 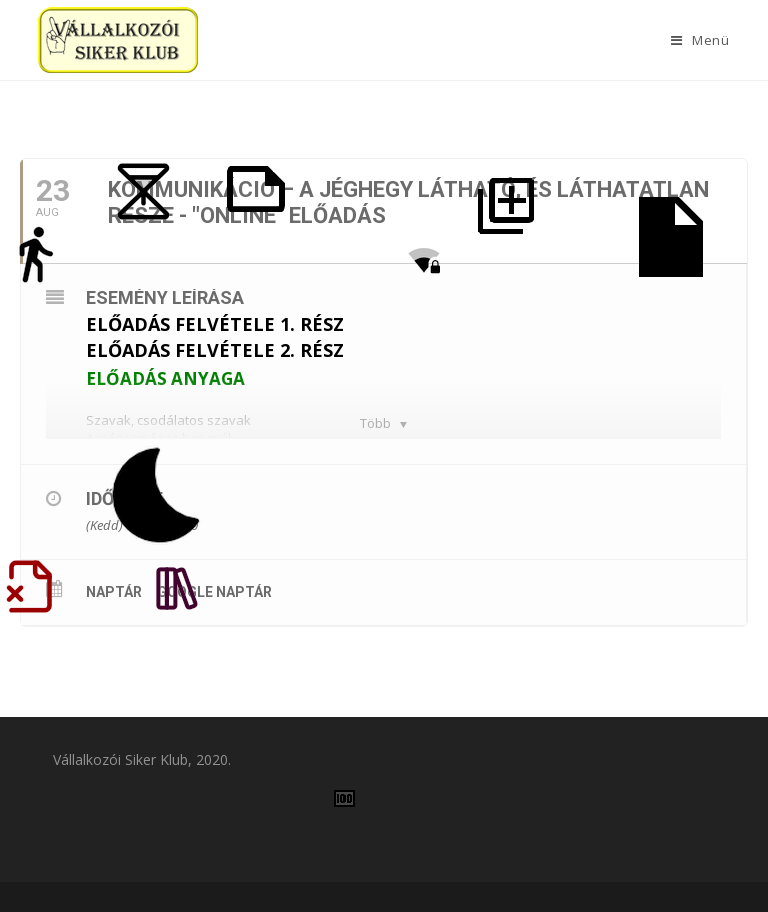 What do you see at coordinates (506, 206) in the screenshot?
I see `add a new photo to your collection` at bounding box center [506, 206].